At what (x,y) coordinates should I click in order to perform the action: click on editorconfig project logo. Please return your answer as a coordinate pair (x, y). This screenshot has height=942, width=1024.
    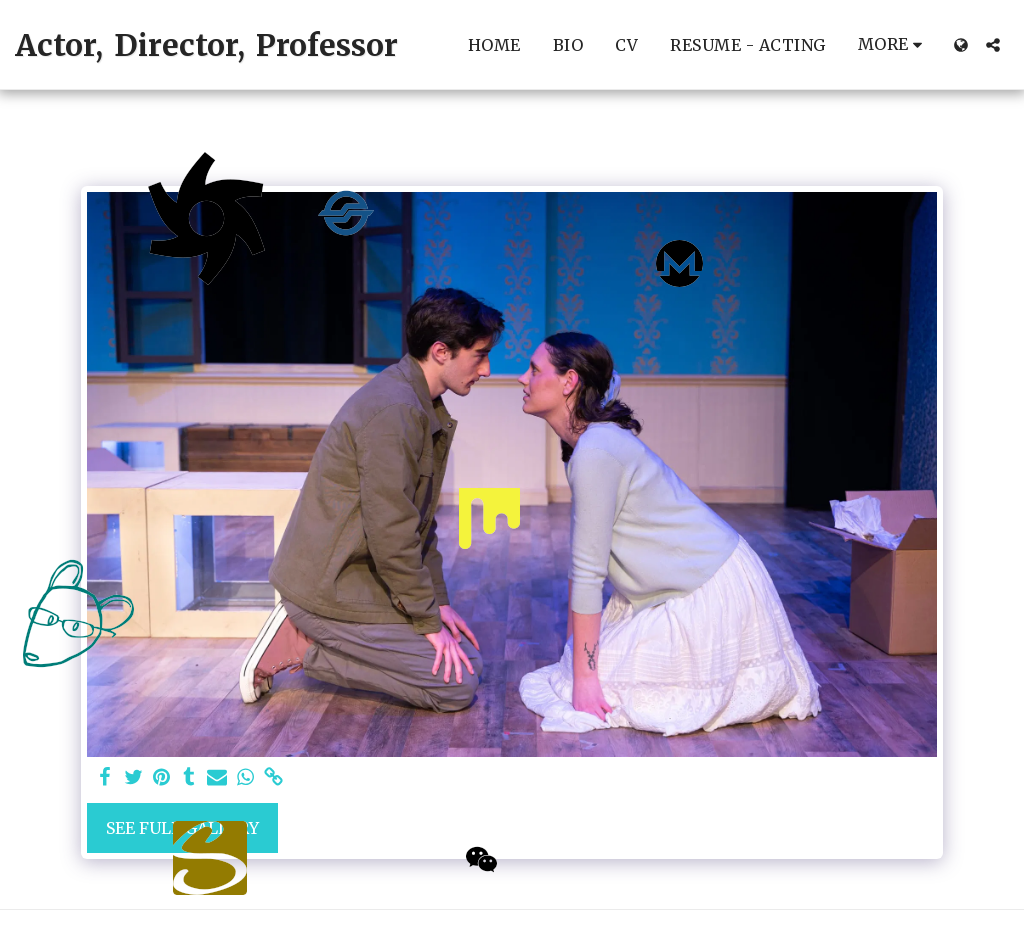
    Looking at the image, I should click on (78, 613).